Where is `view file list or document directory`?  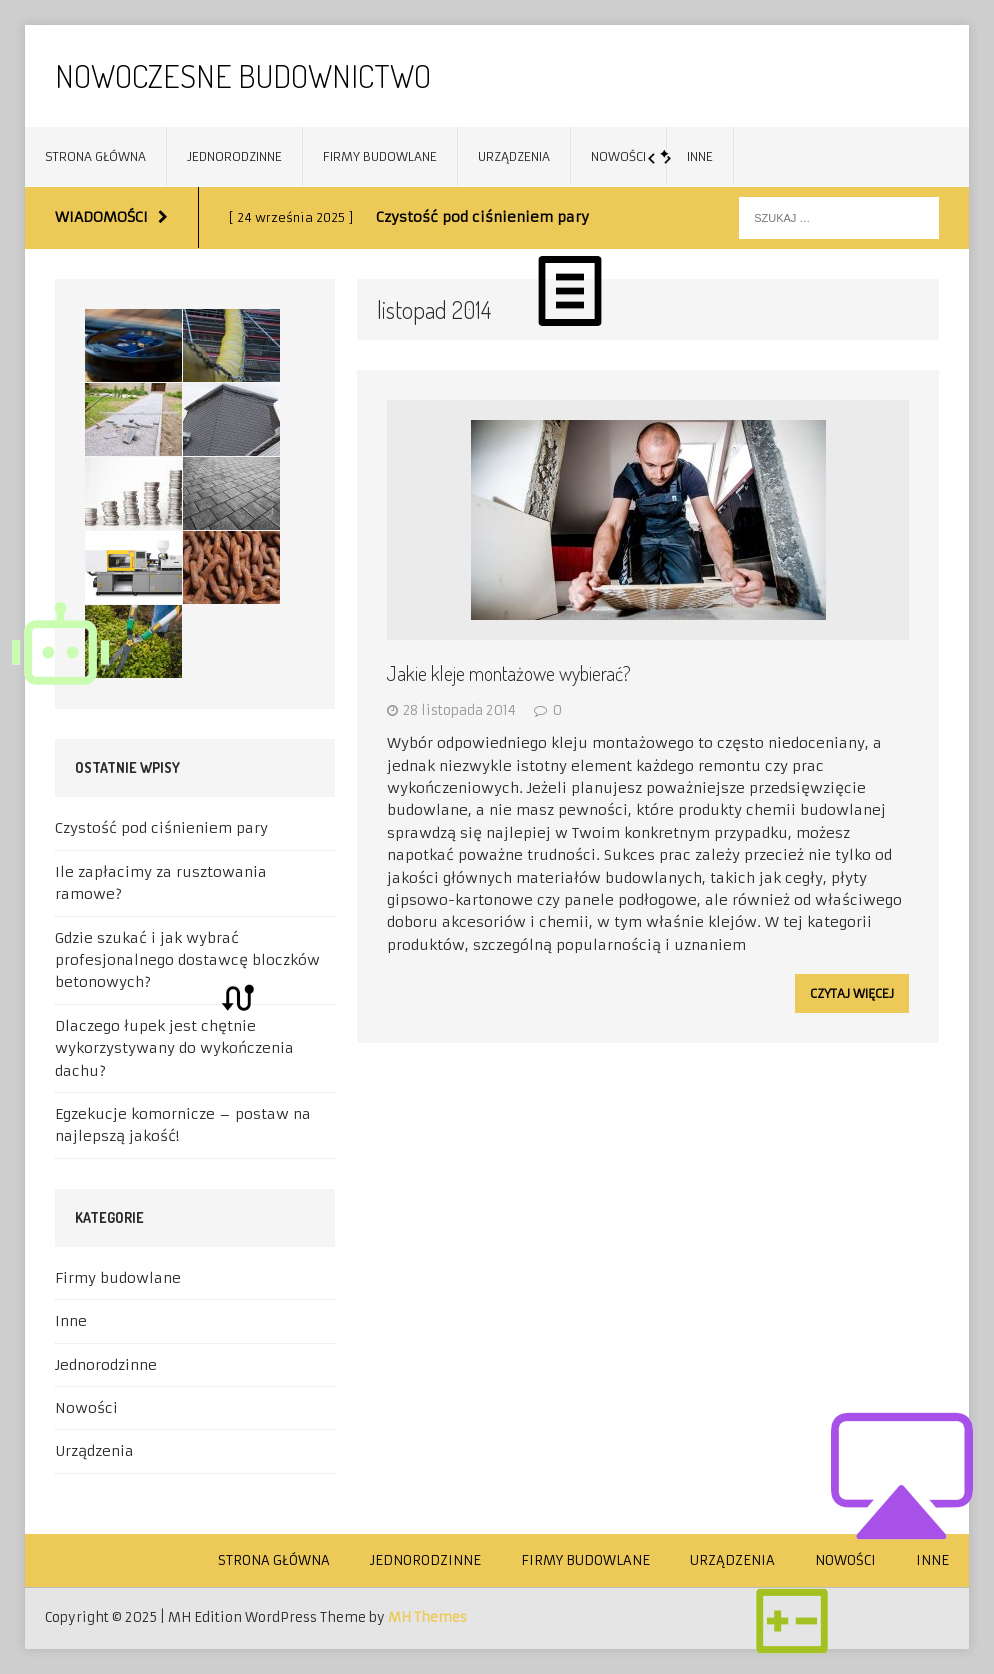
view file list or document directory is located at coordinates (570, 291).